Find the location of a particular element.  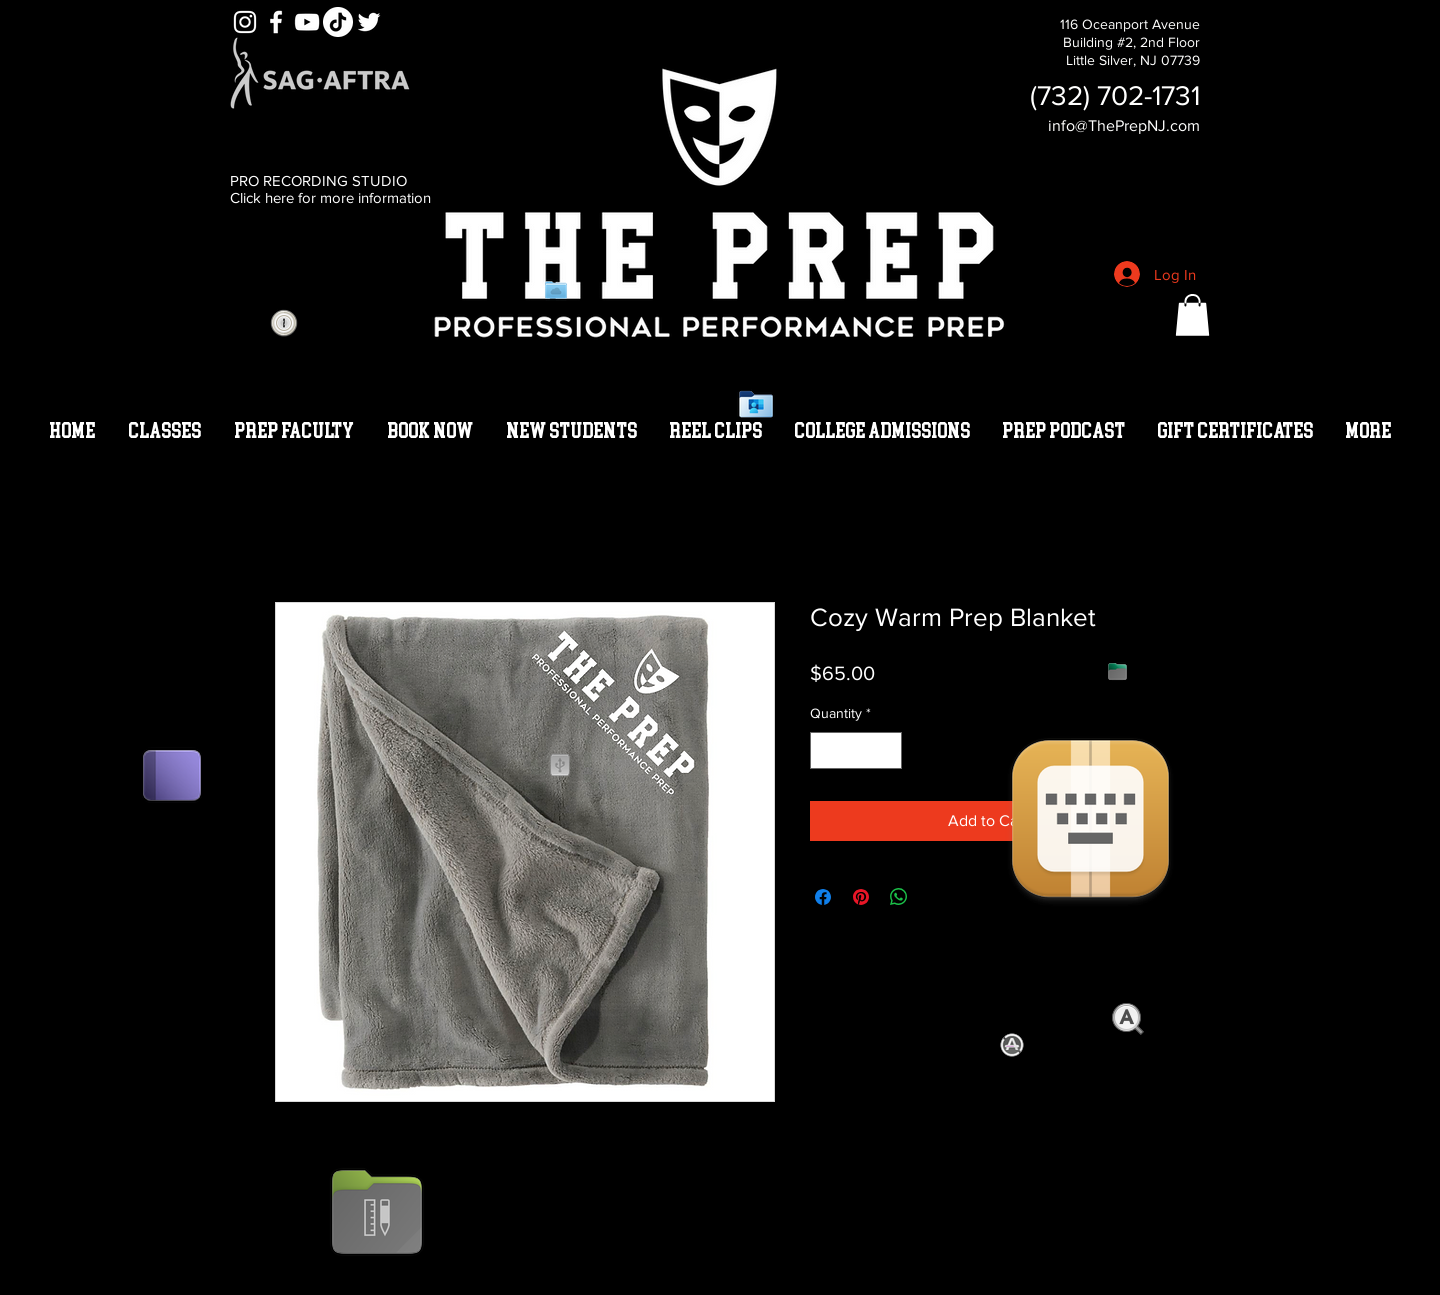

open templates folder is located at coordinates (377, 1212).